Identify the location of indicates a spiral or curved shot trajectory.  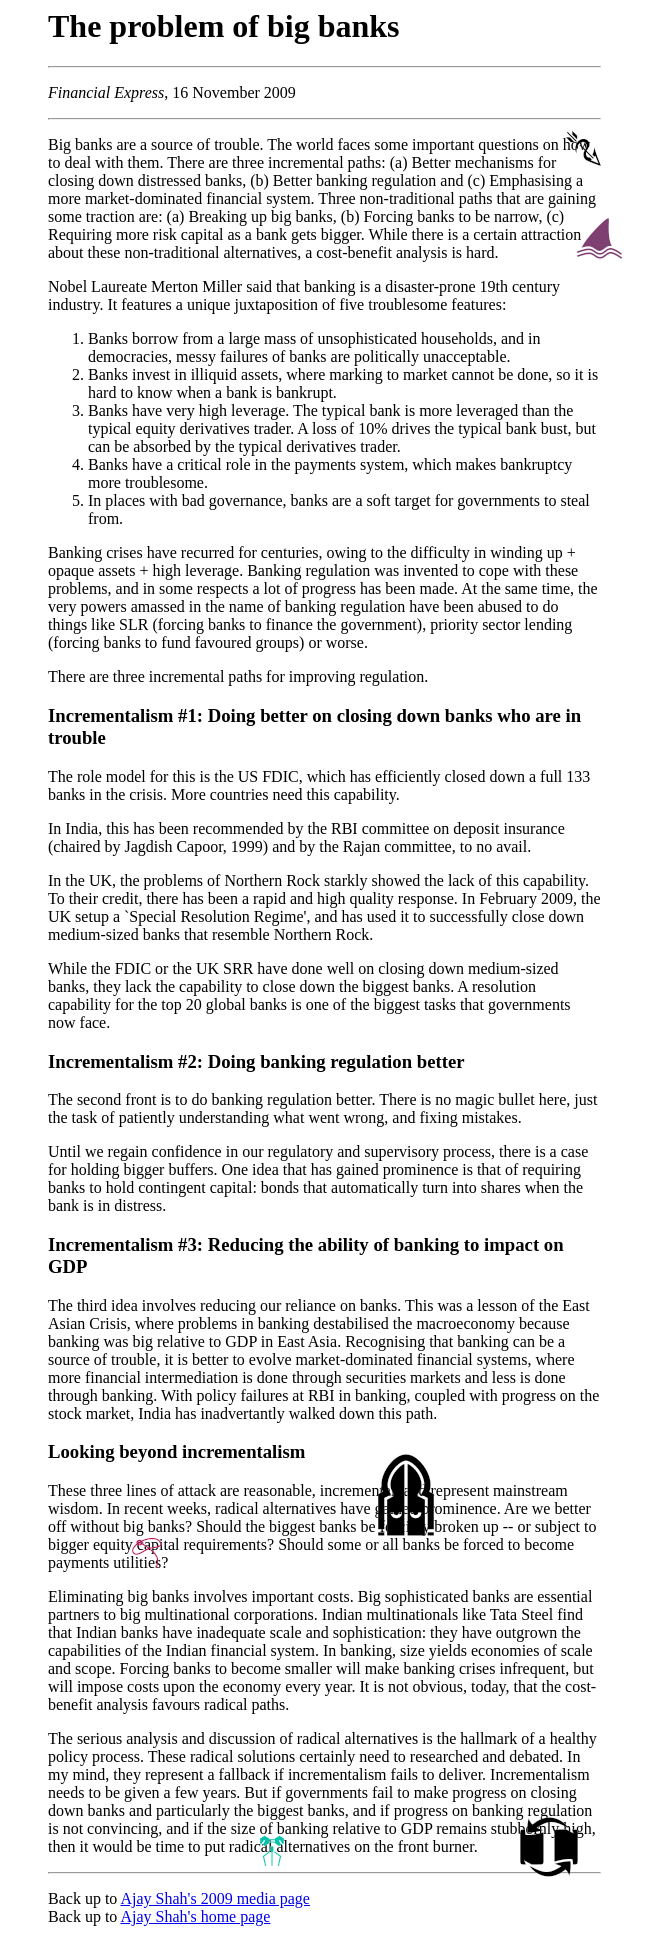
(583, 148).